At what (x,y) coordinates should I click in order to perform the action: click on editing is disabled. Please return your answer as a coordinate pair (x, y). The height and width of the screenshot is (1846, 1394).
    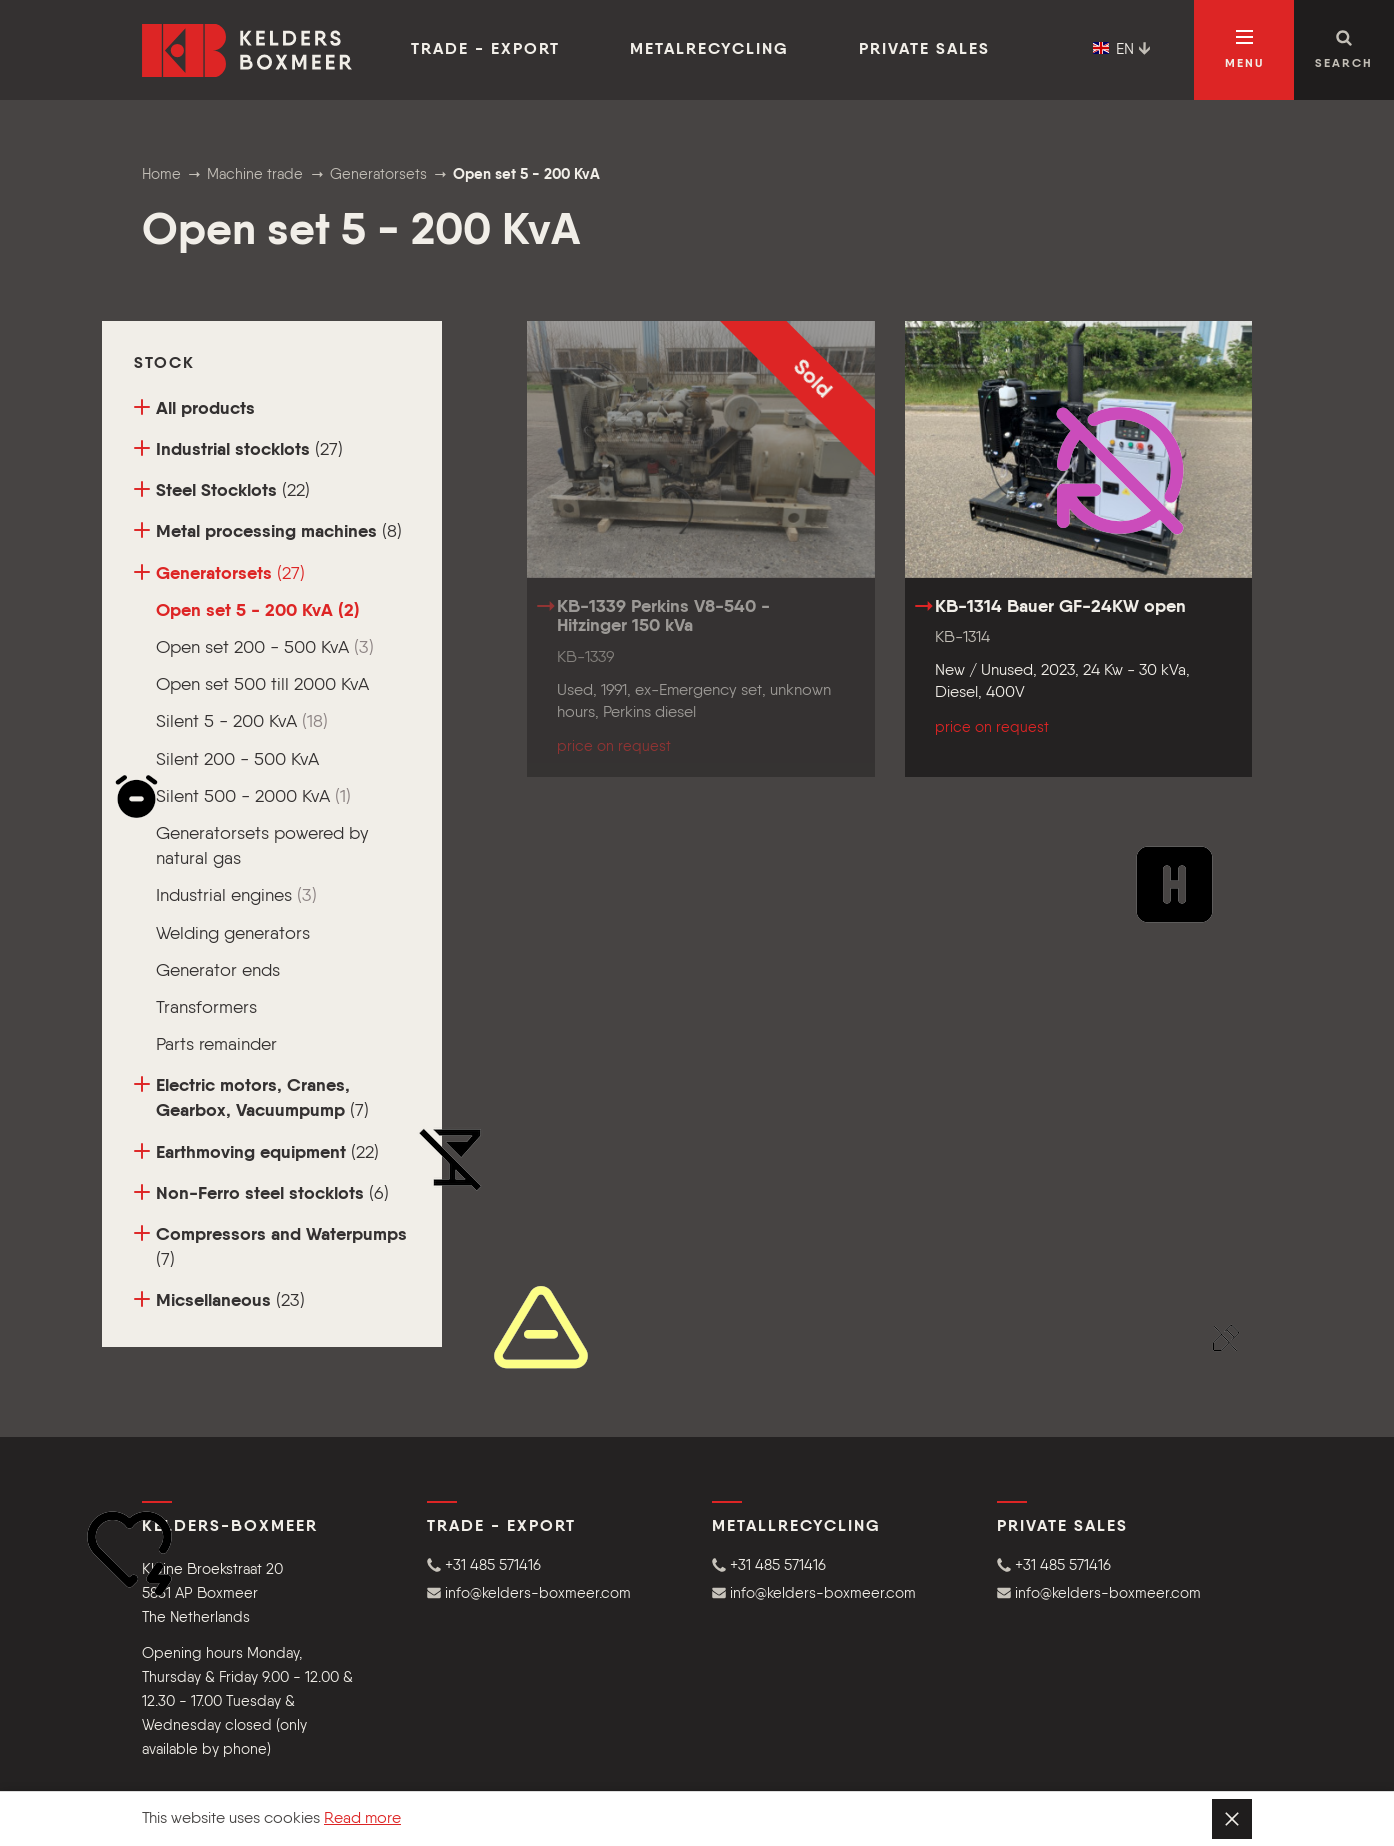
    Looking at the image, I should click on (1225, 1338).